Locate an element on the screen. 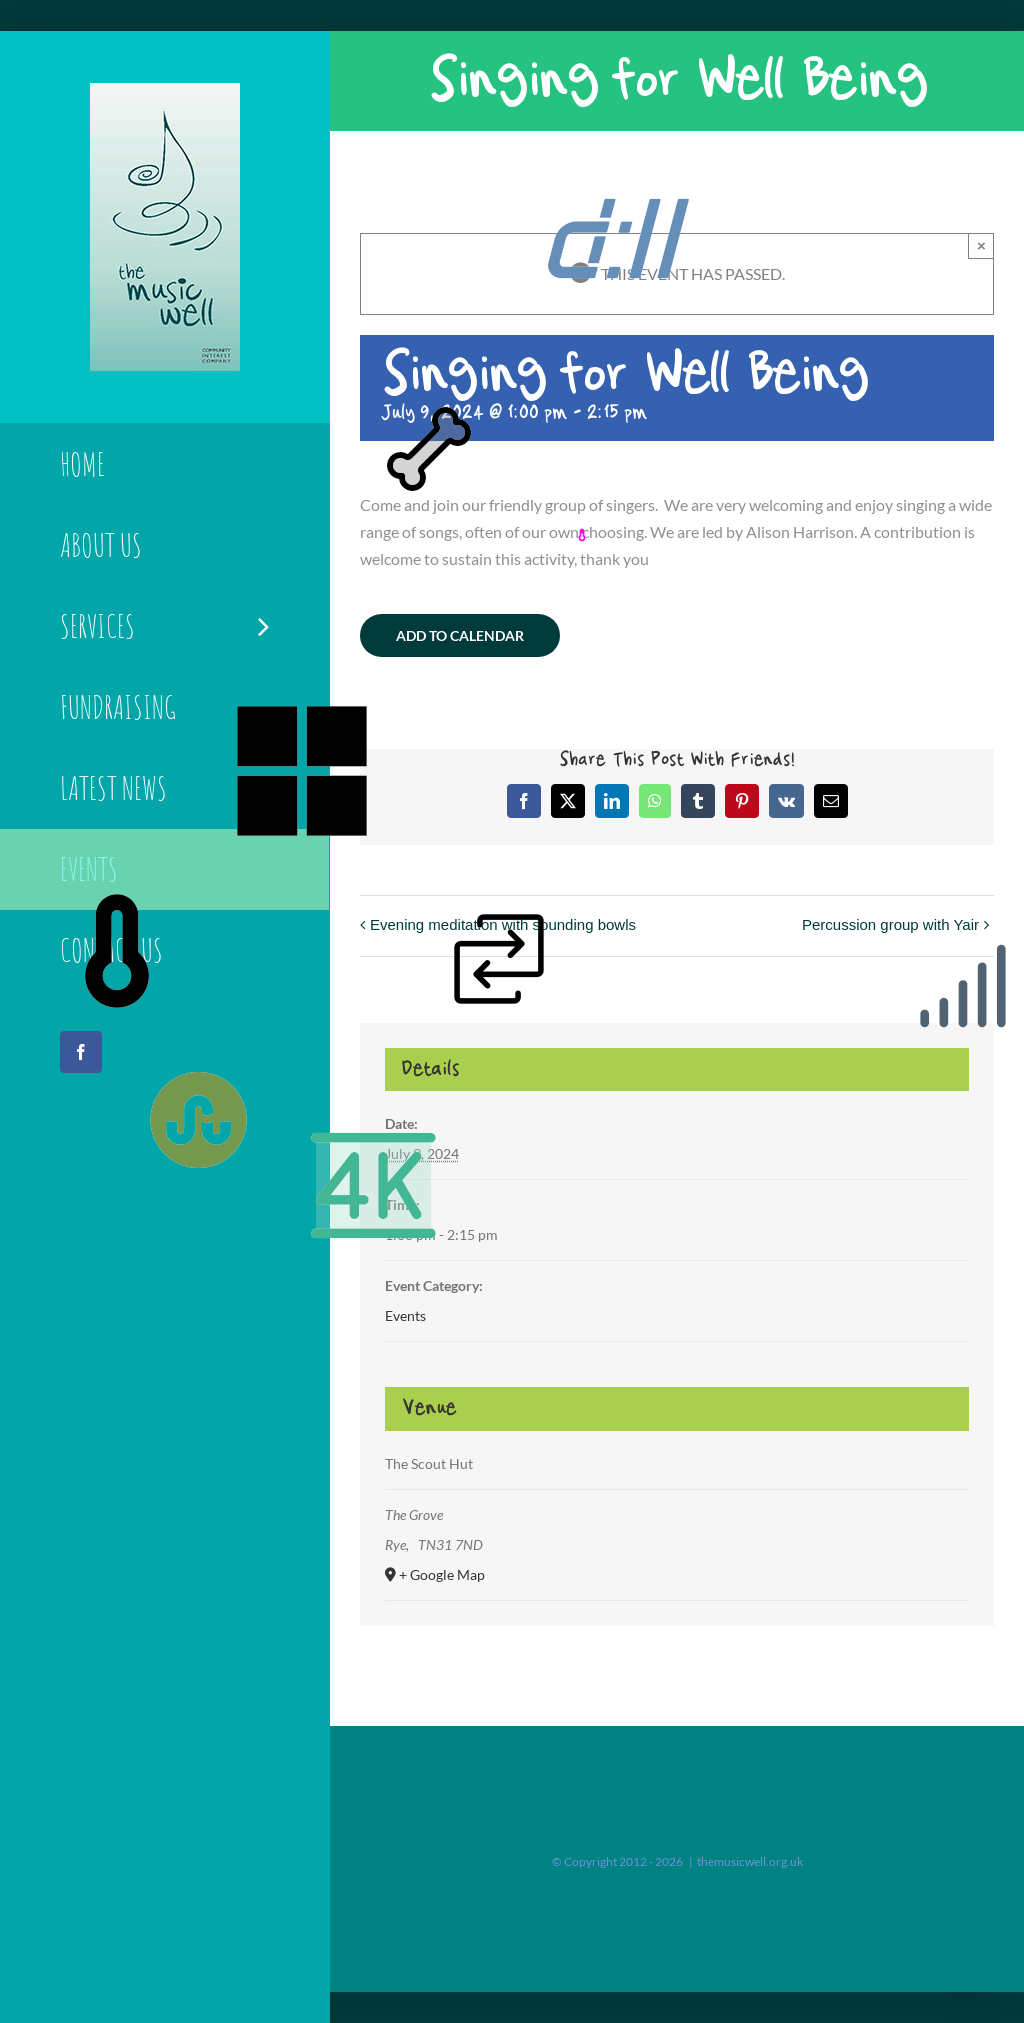 The width and height of the screenshot is (1024, 2023). indicates moderate or medium temperature level is located at coordinates (582, 535).